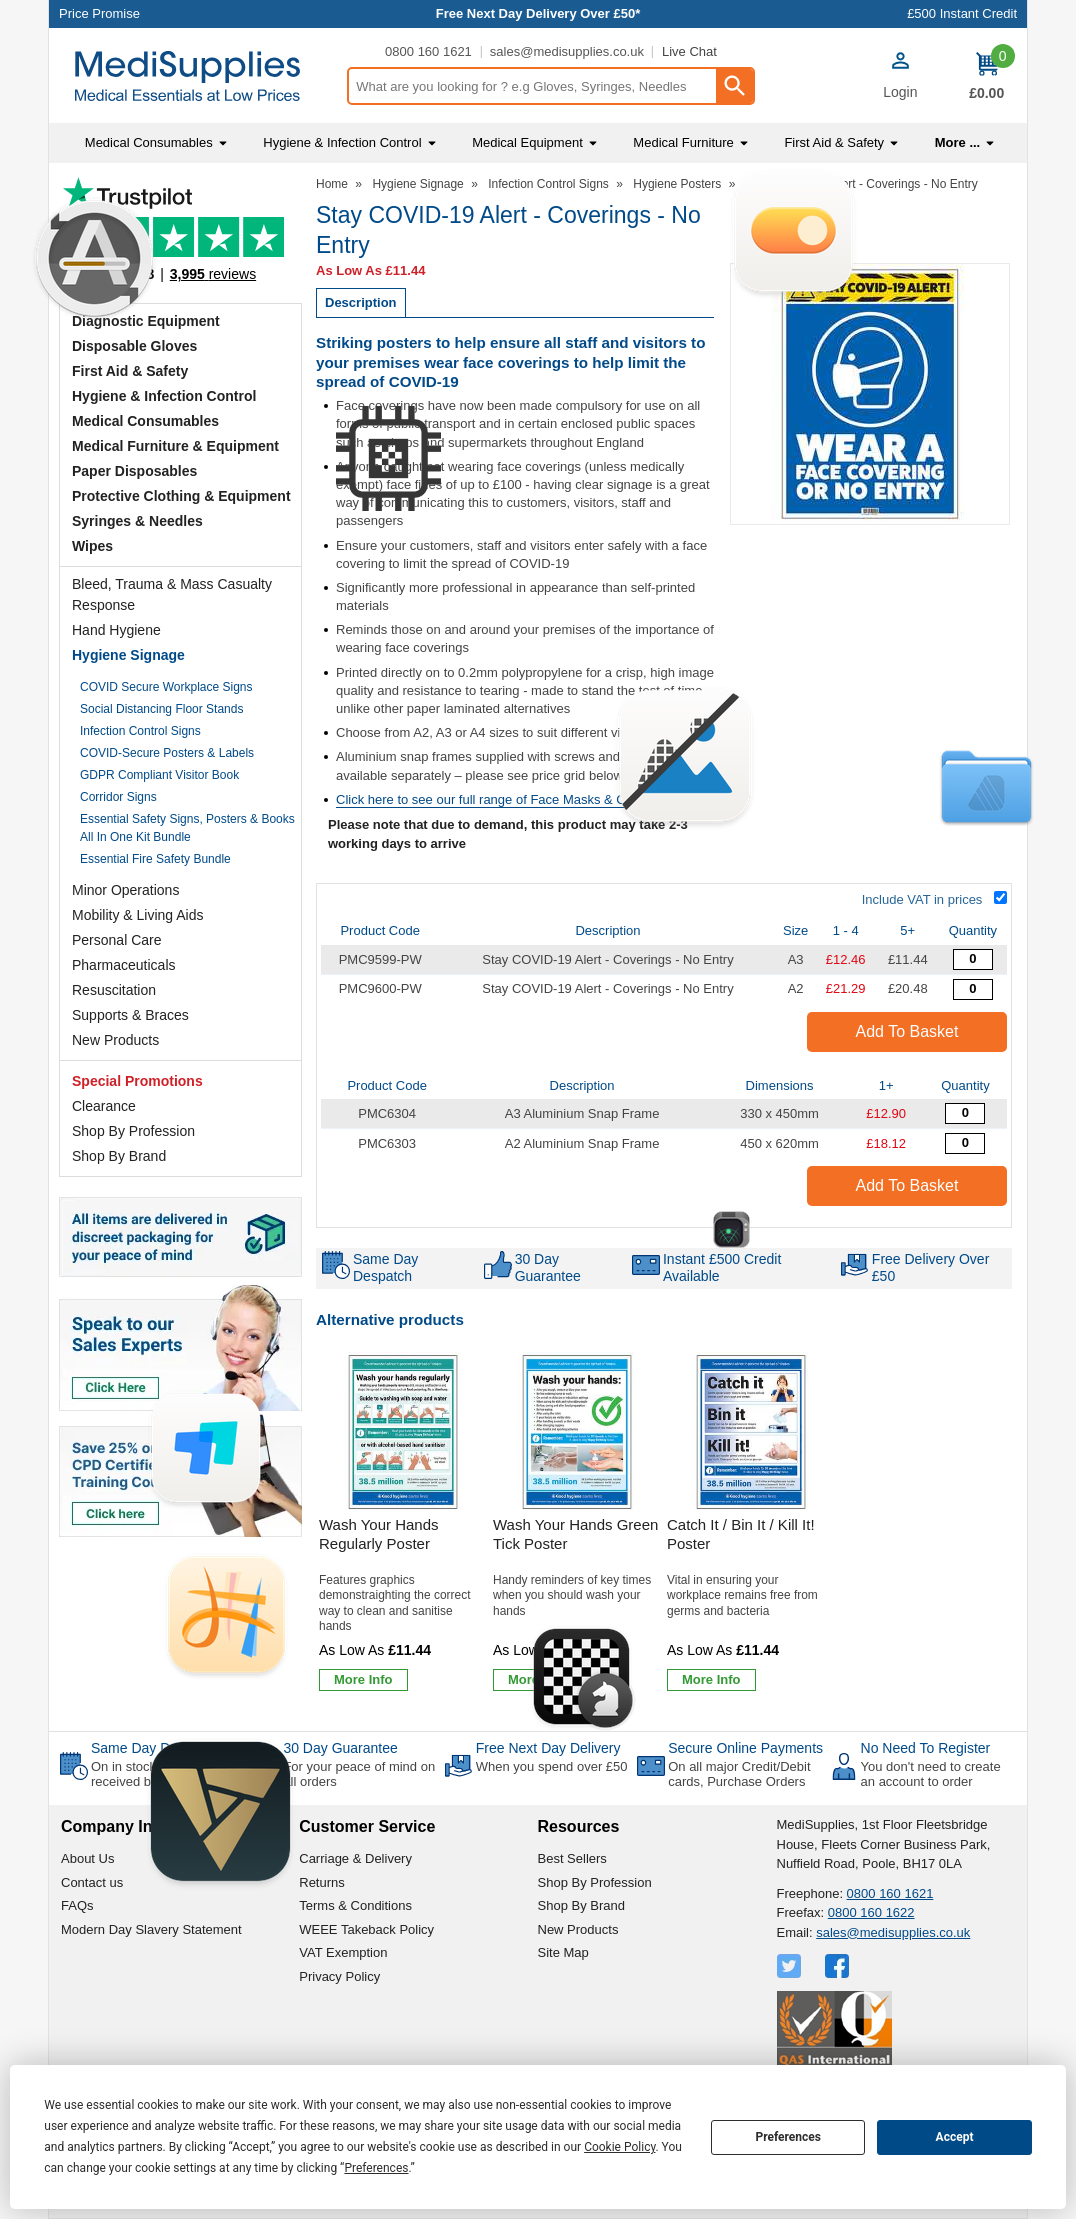 The image size is (1076, 2219). I want to click on check for and install system software updates, so click(94, 258).